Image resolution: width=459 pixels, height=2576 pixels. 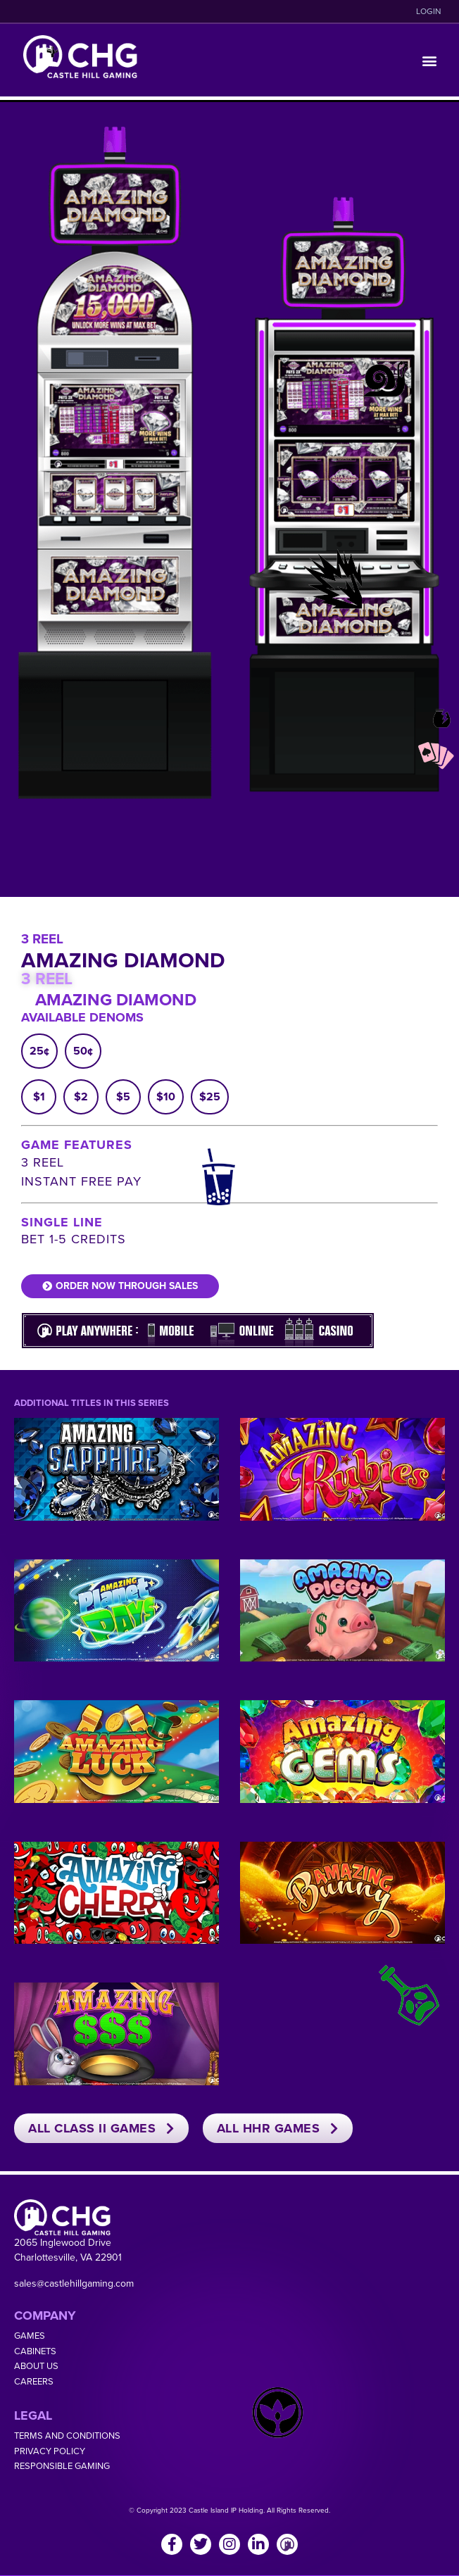 What do you see at coordinates (385, 378) in the screenshot?
I see `indicates slow loading or processing speed` at bounding box center [385, 378].